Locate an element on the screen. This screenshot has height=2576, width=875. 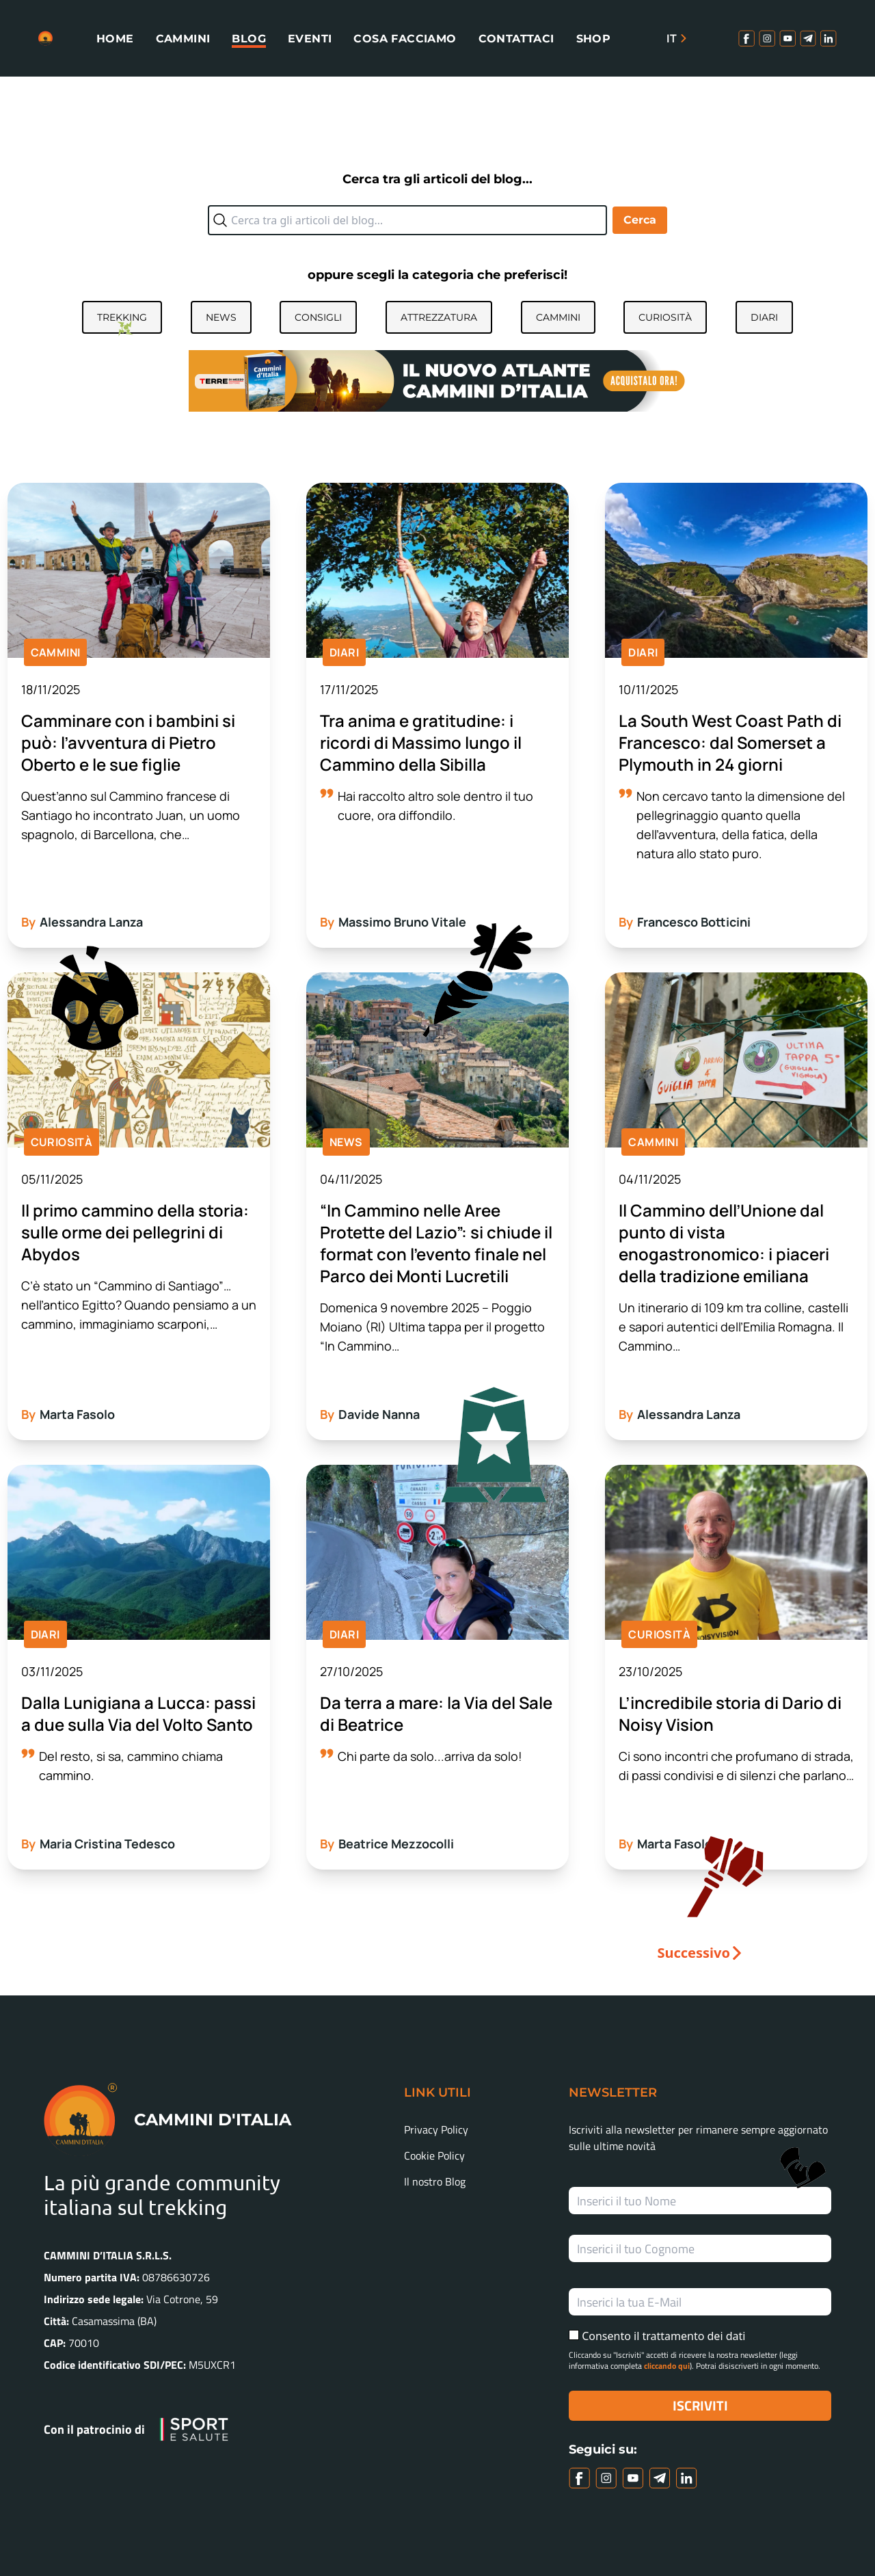
shuriken or ninja throwing star weapon icon is located at coordinates (125, 328).